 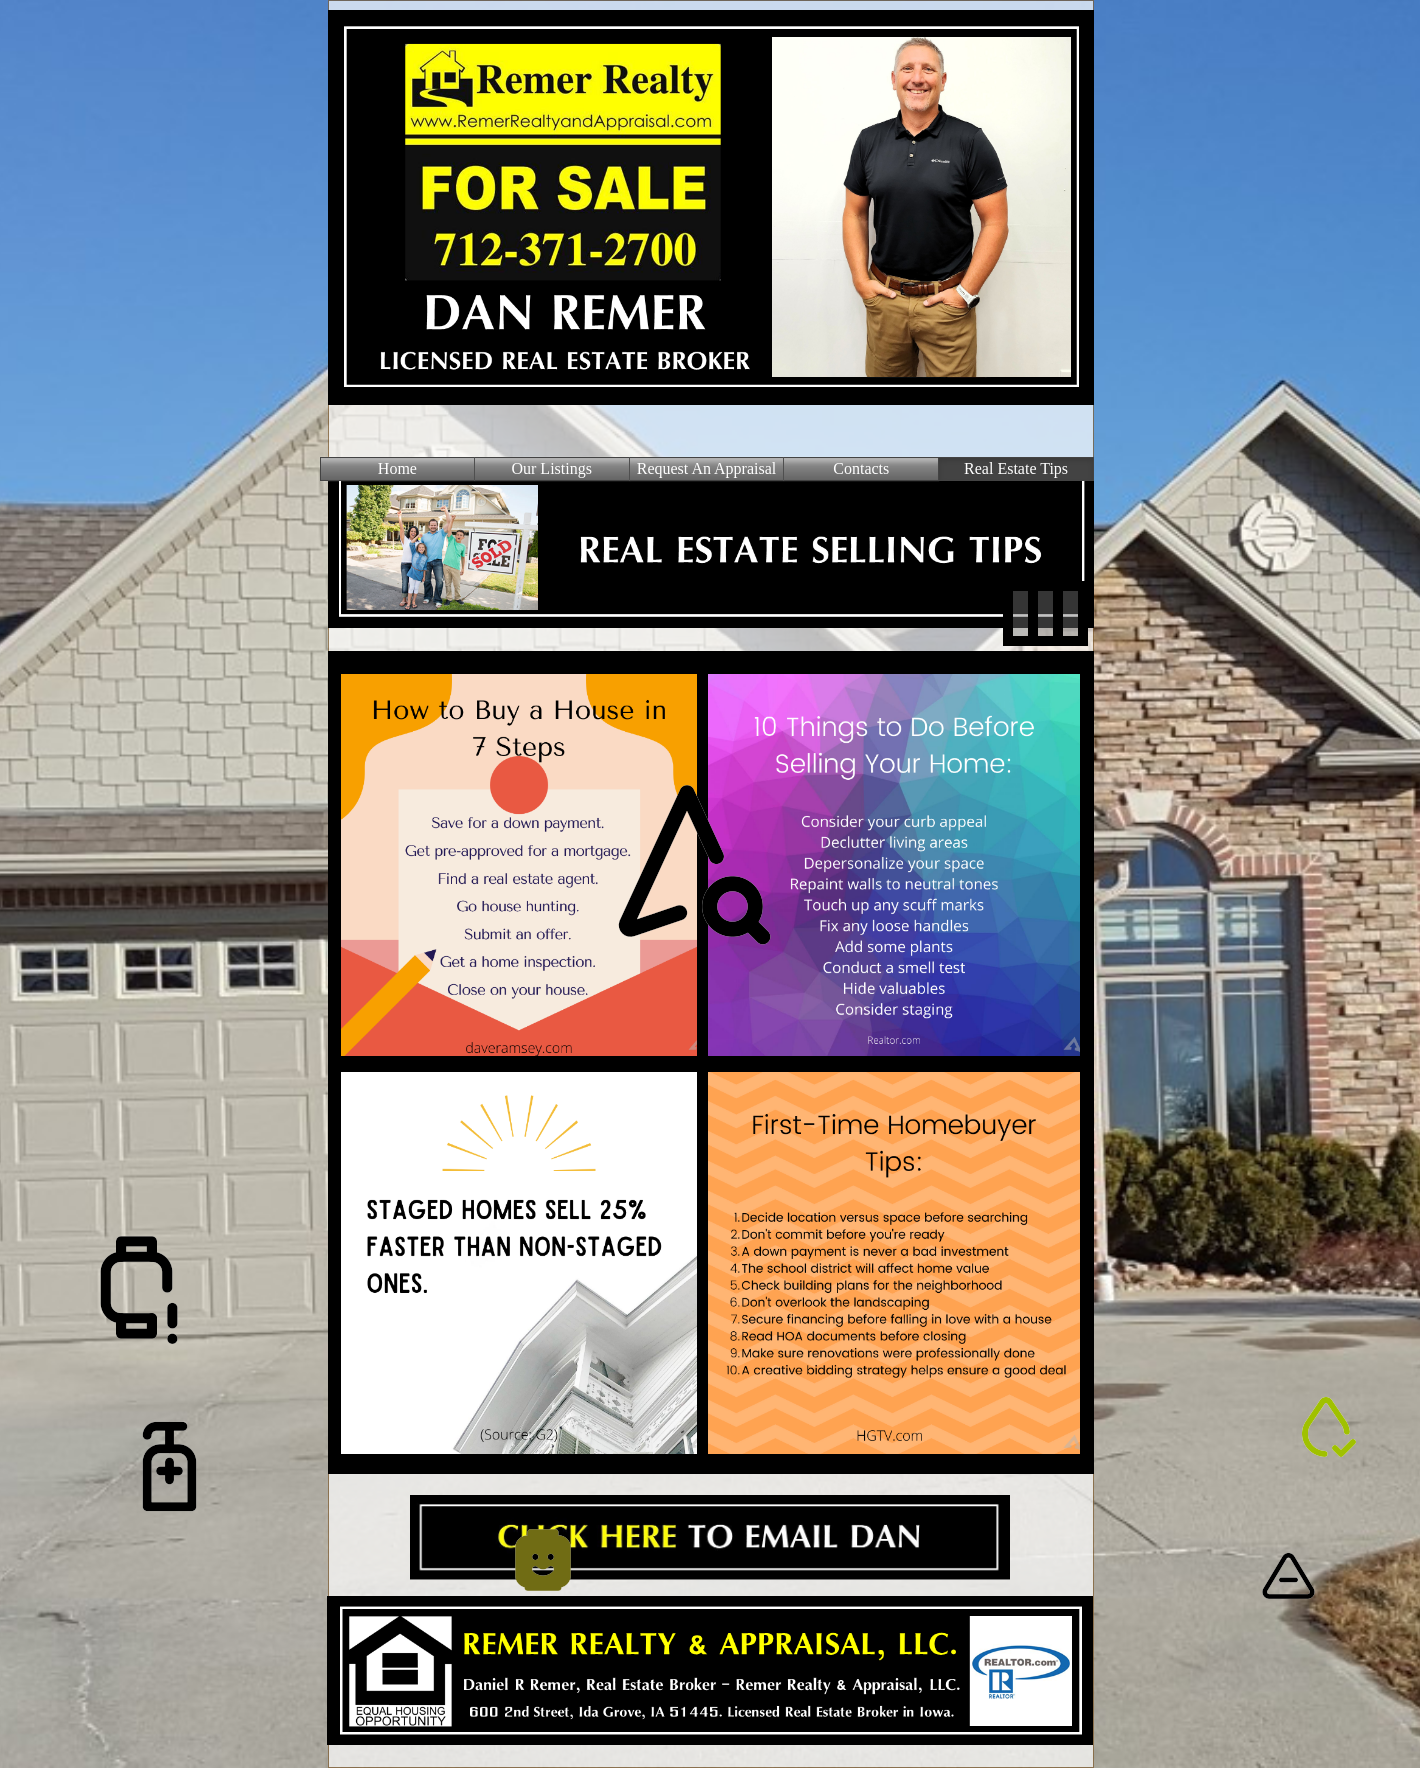 I want to click on access hygiene or sanitation information, so click(x=169, y=1466).